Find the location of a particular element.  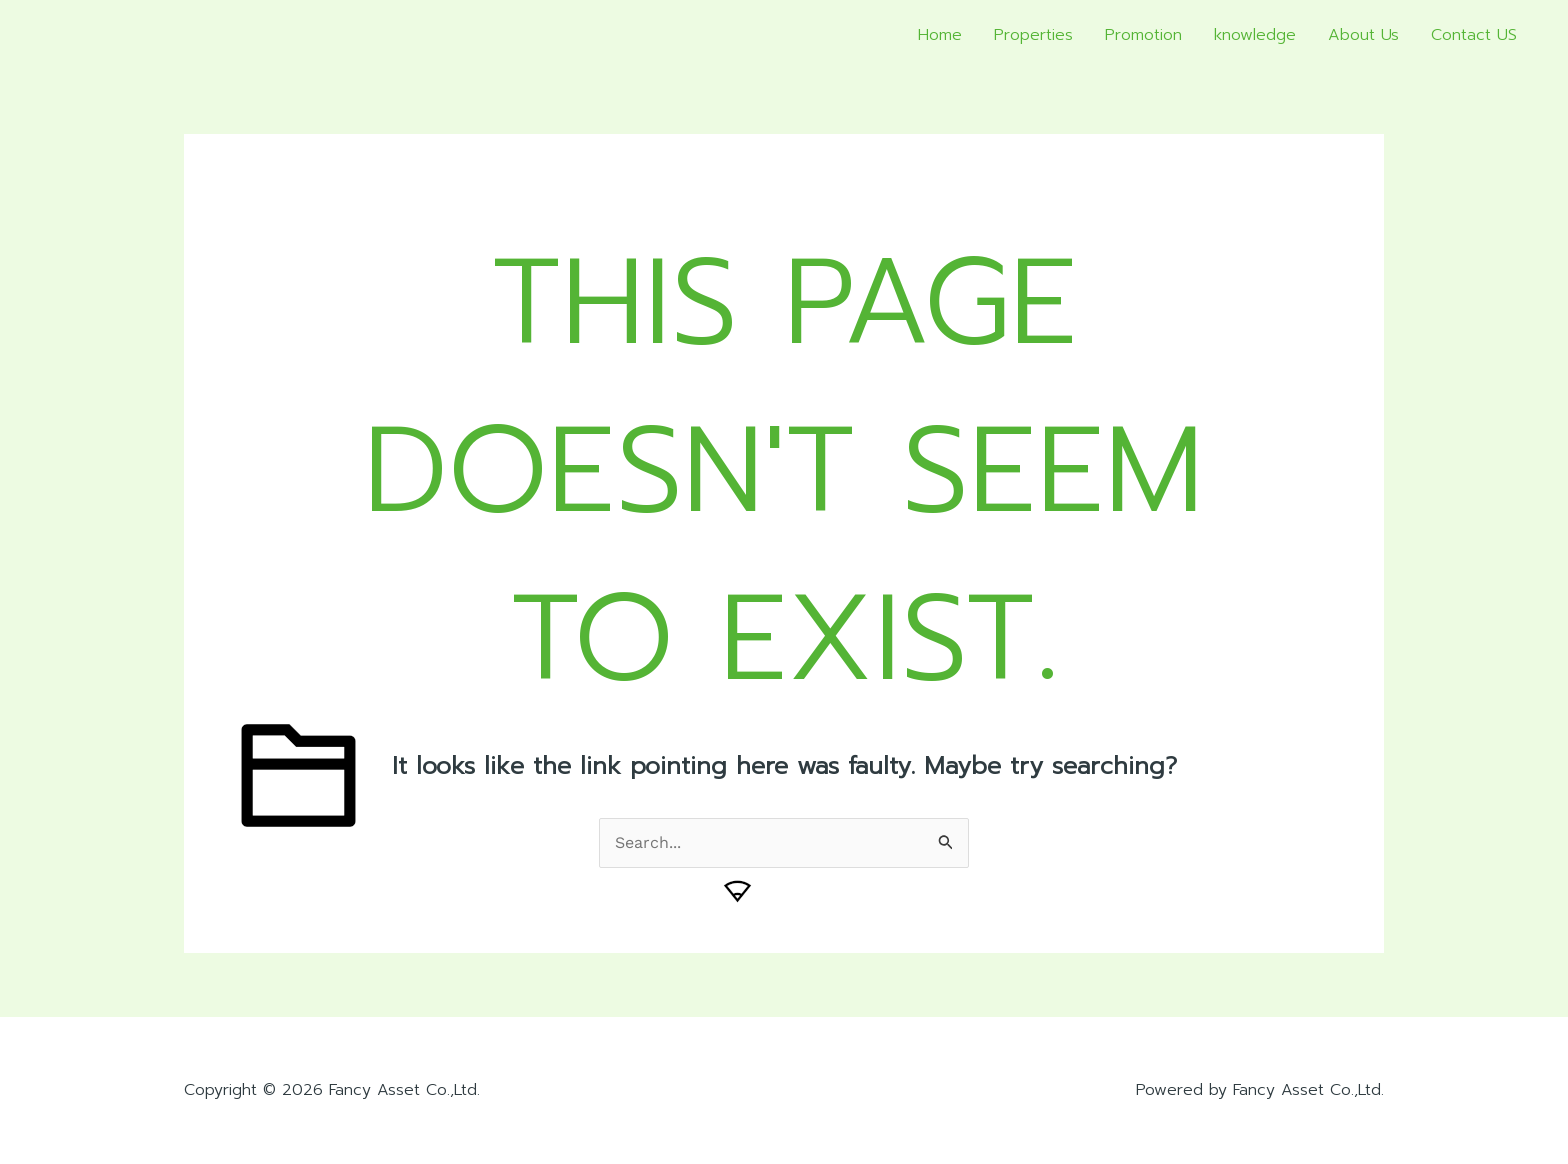

open folder to view files is located at coordinates (298, 775).